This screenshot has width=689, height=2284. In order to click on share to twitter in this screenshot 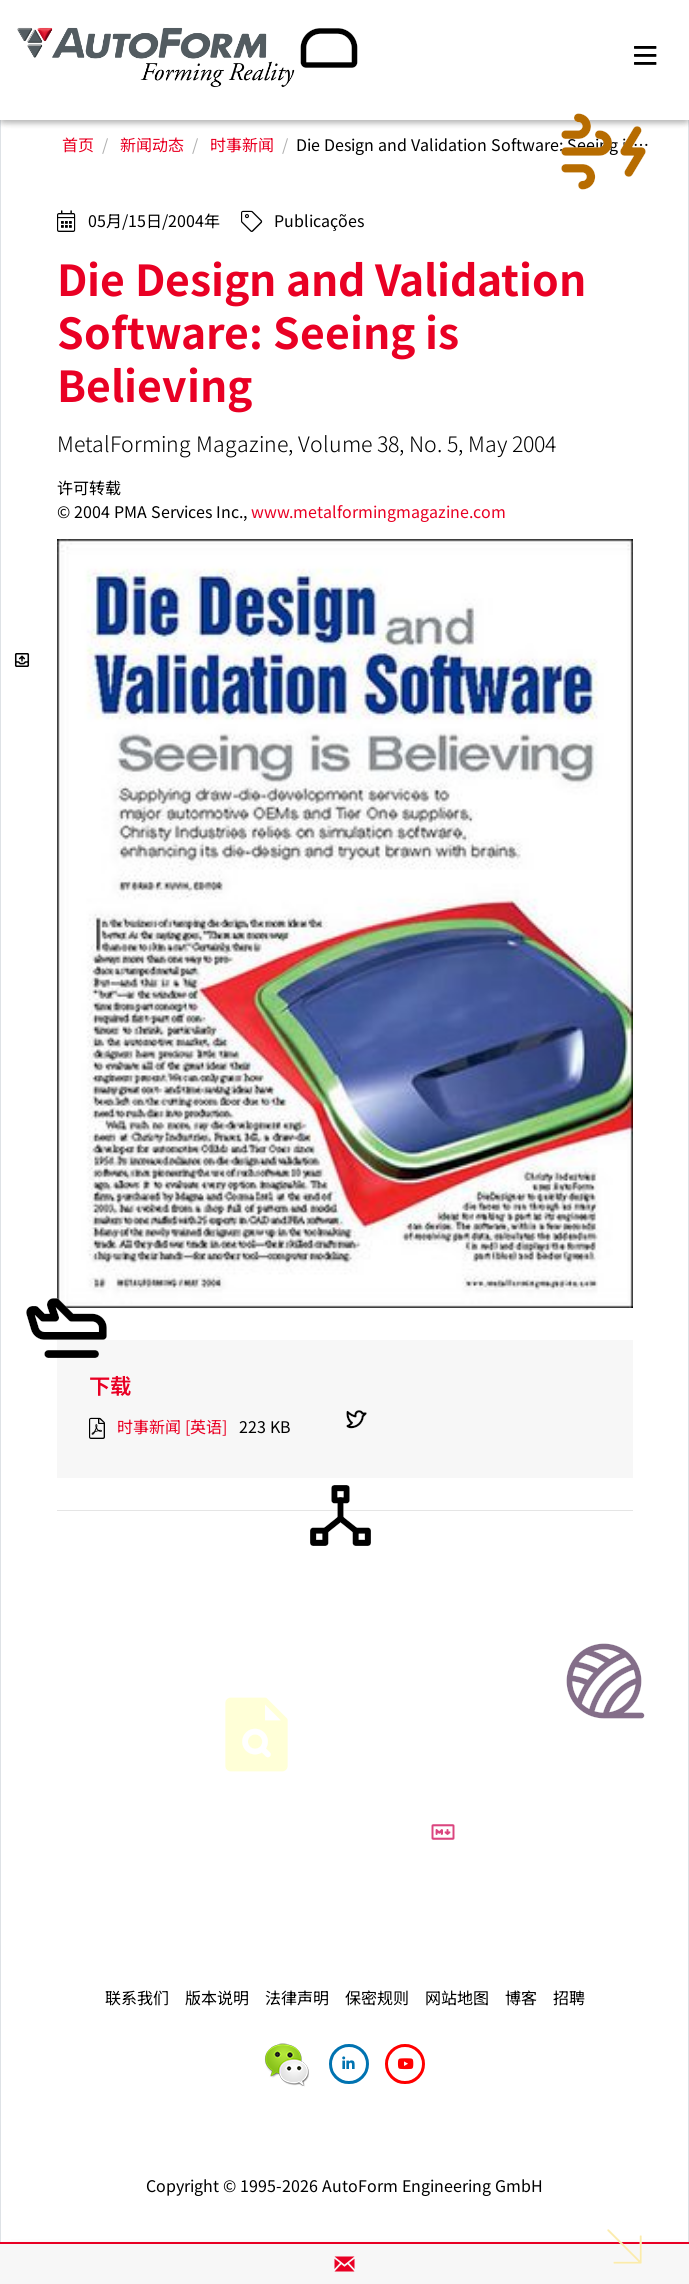, I will do `click(355, 1418)`.